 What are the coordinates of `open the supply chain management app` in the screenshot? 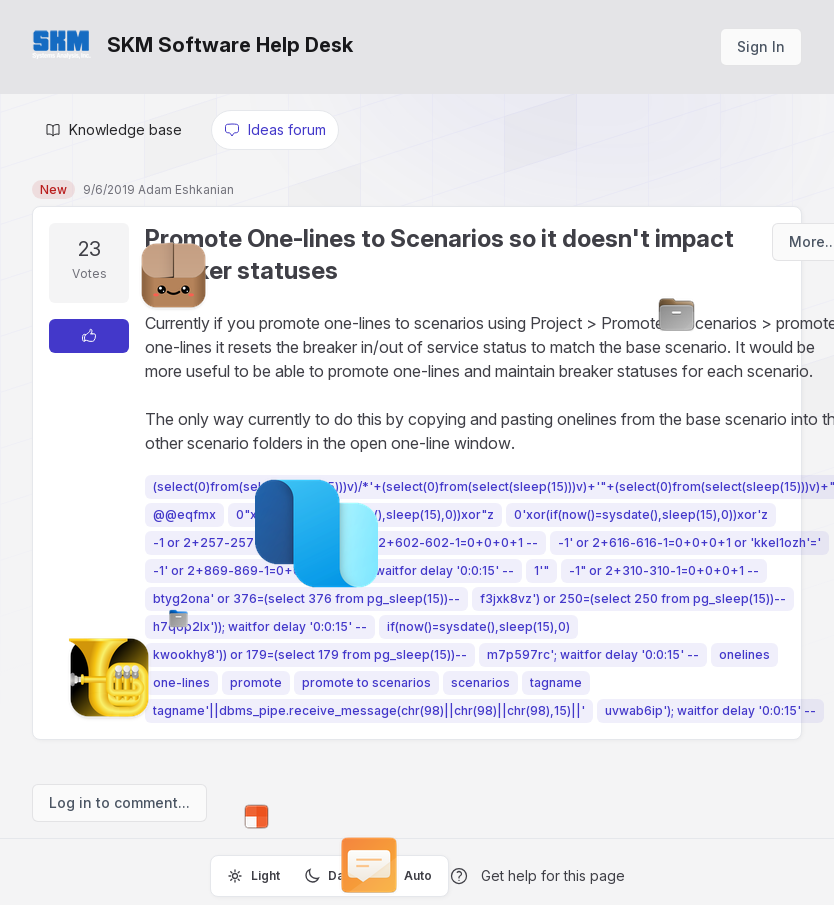 It's located at (316, 533).